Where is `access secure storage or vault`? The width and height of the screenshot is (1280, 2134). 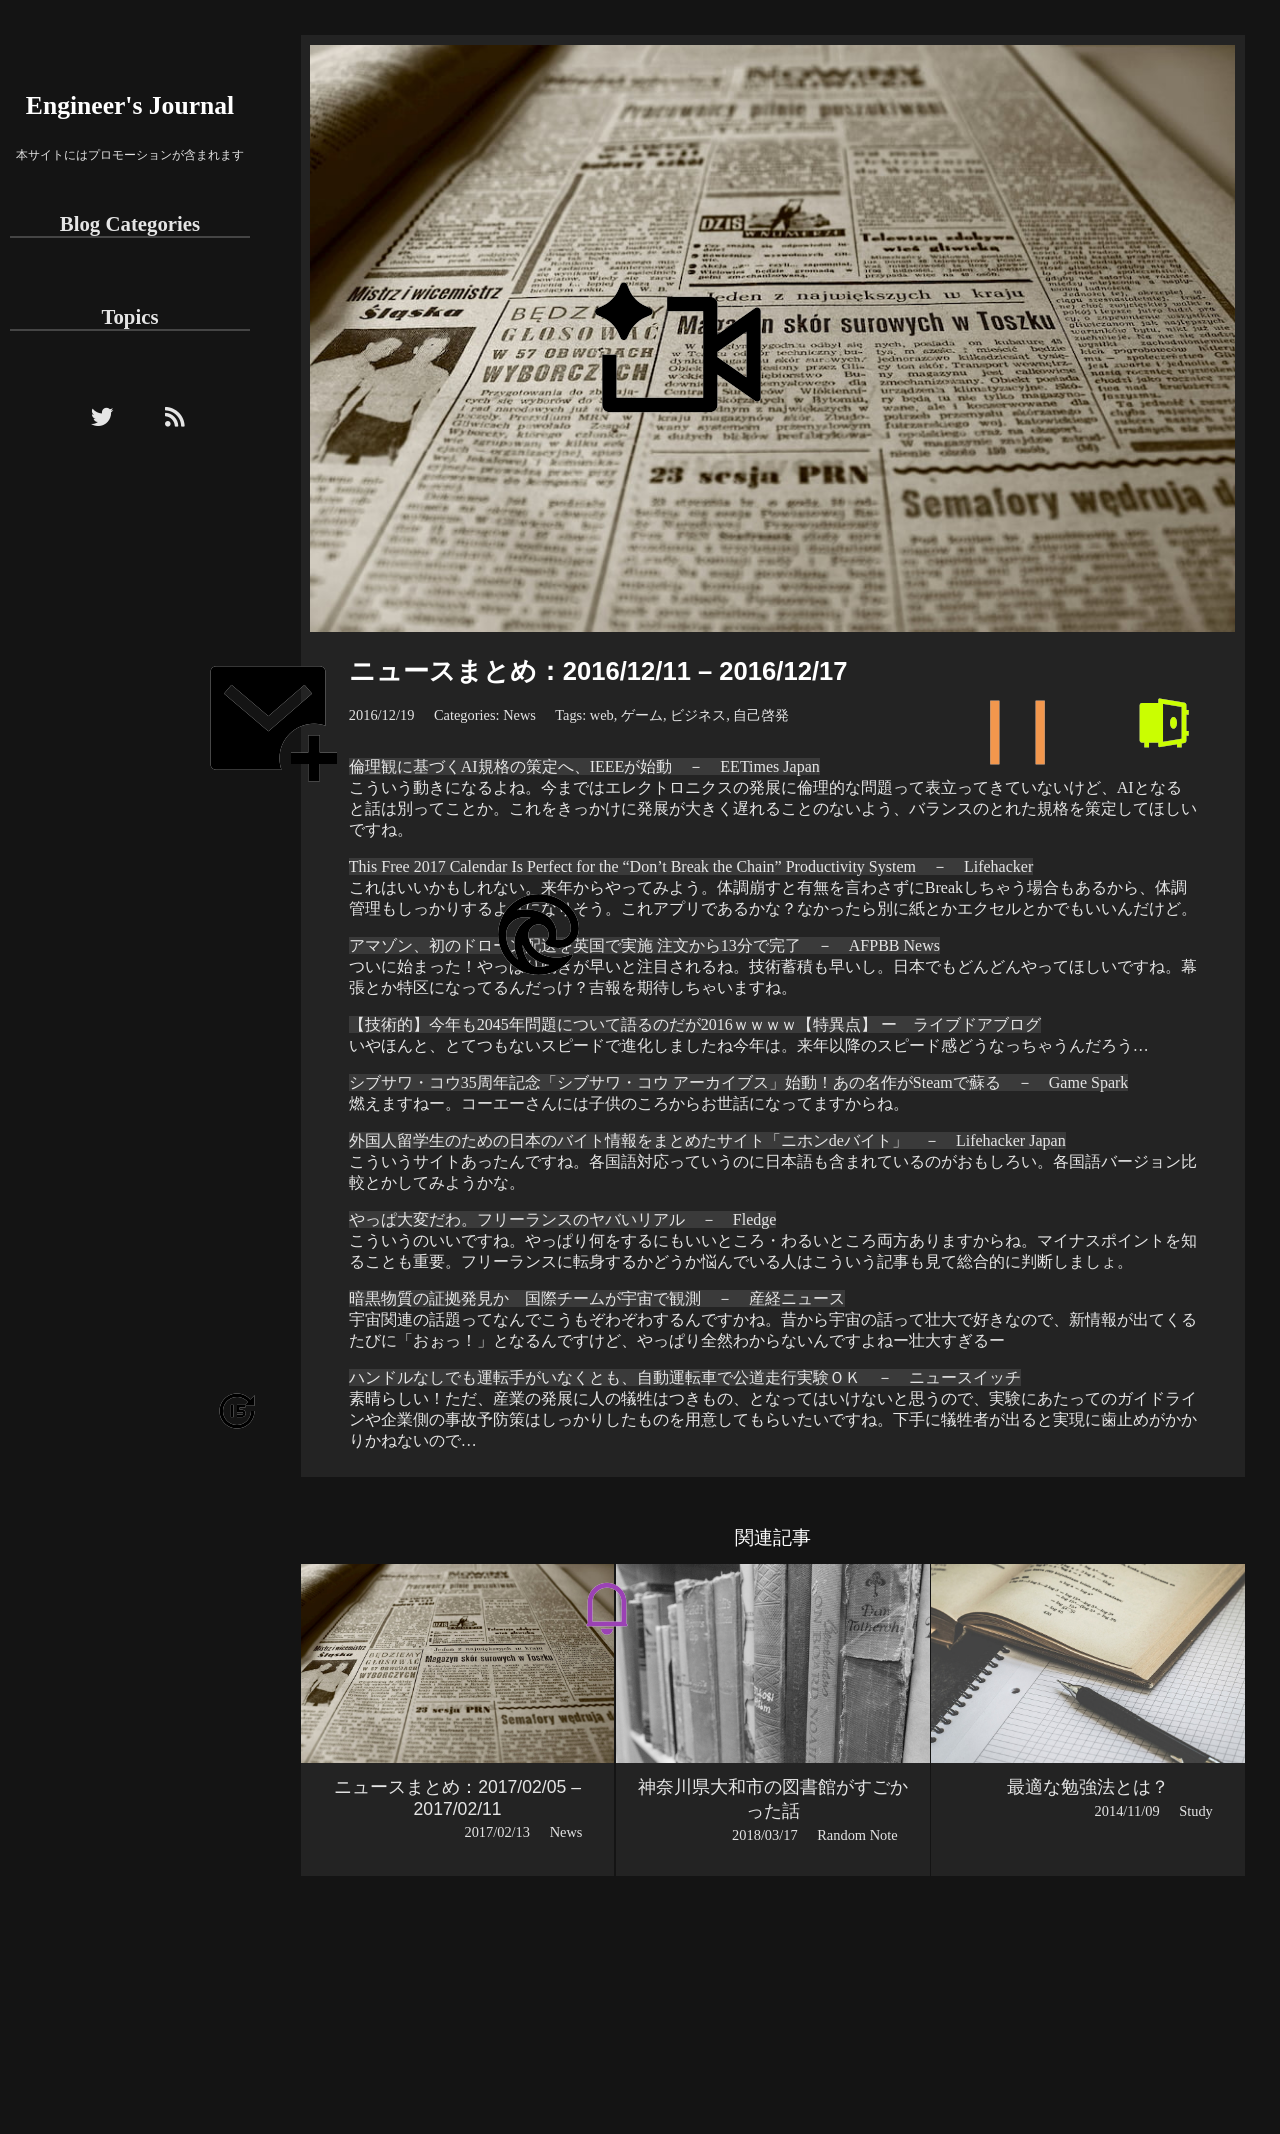
access secure storage or vault is located at coordinates (1163, 724).